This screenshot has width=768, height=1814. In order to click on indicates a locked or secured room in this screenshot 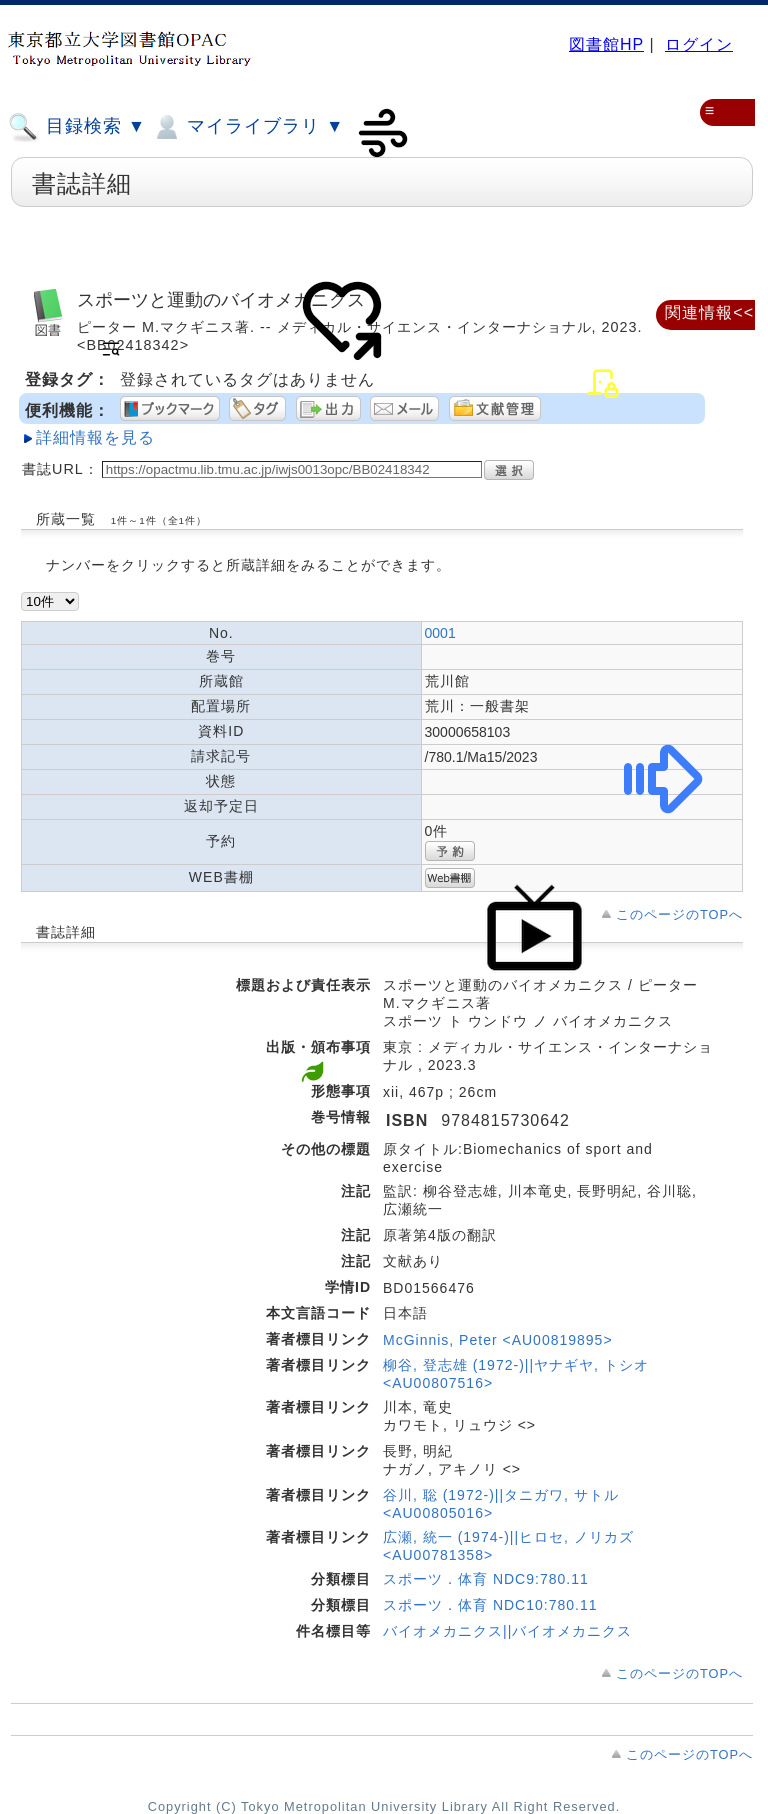, I will do `click(603, 382)`.